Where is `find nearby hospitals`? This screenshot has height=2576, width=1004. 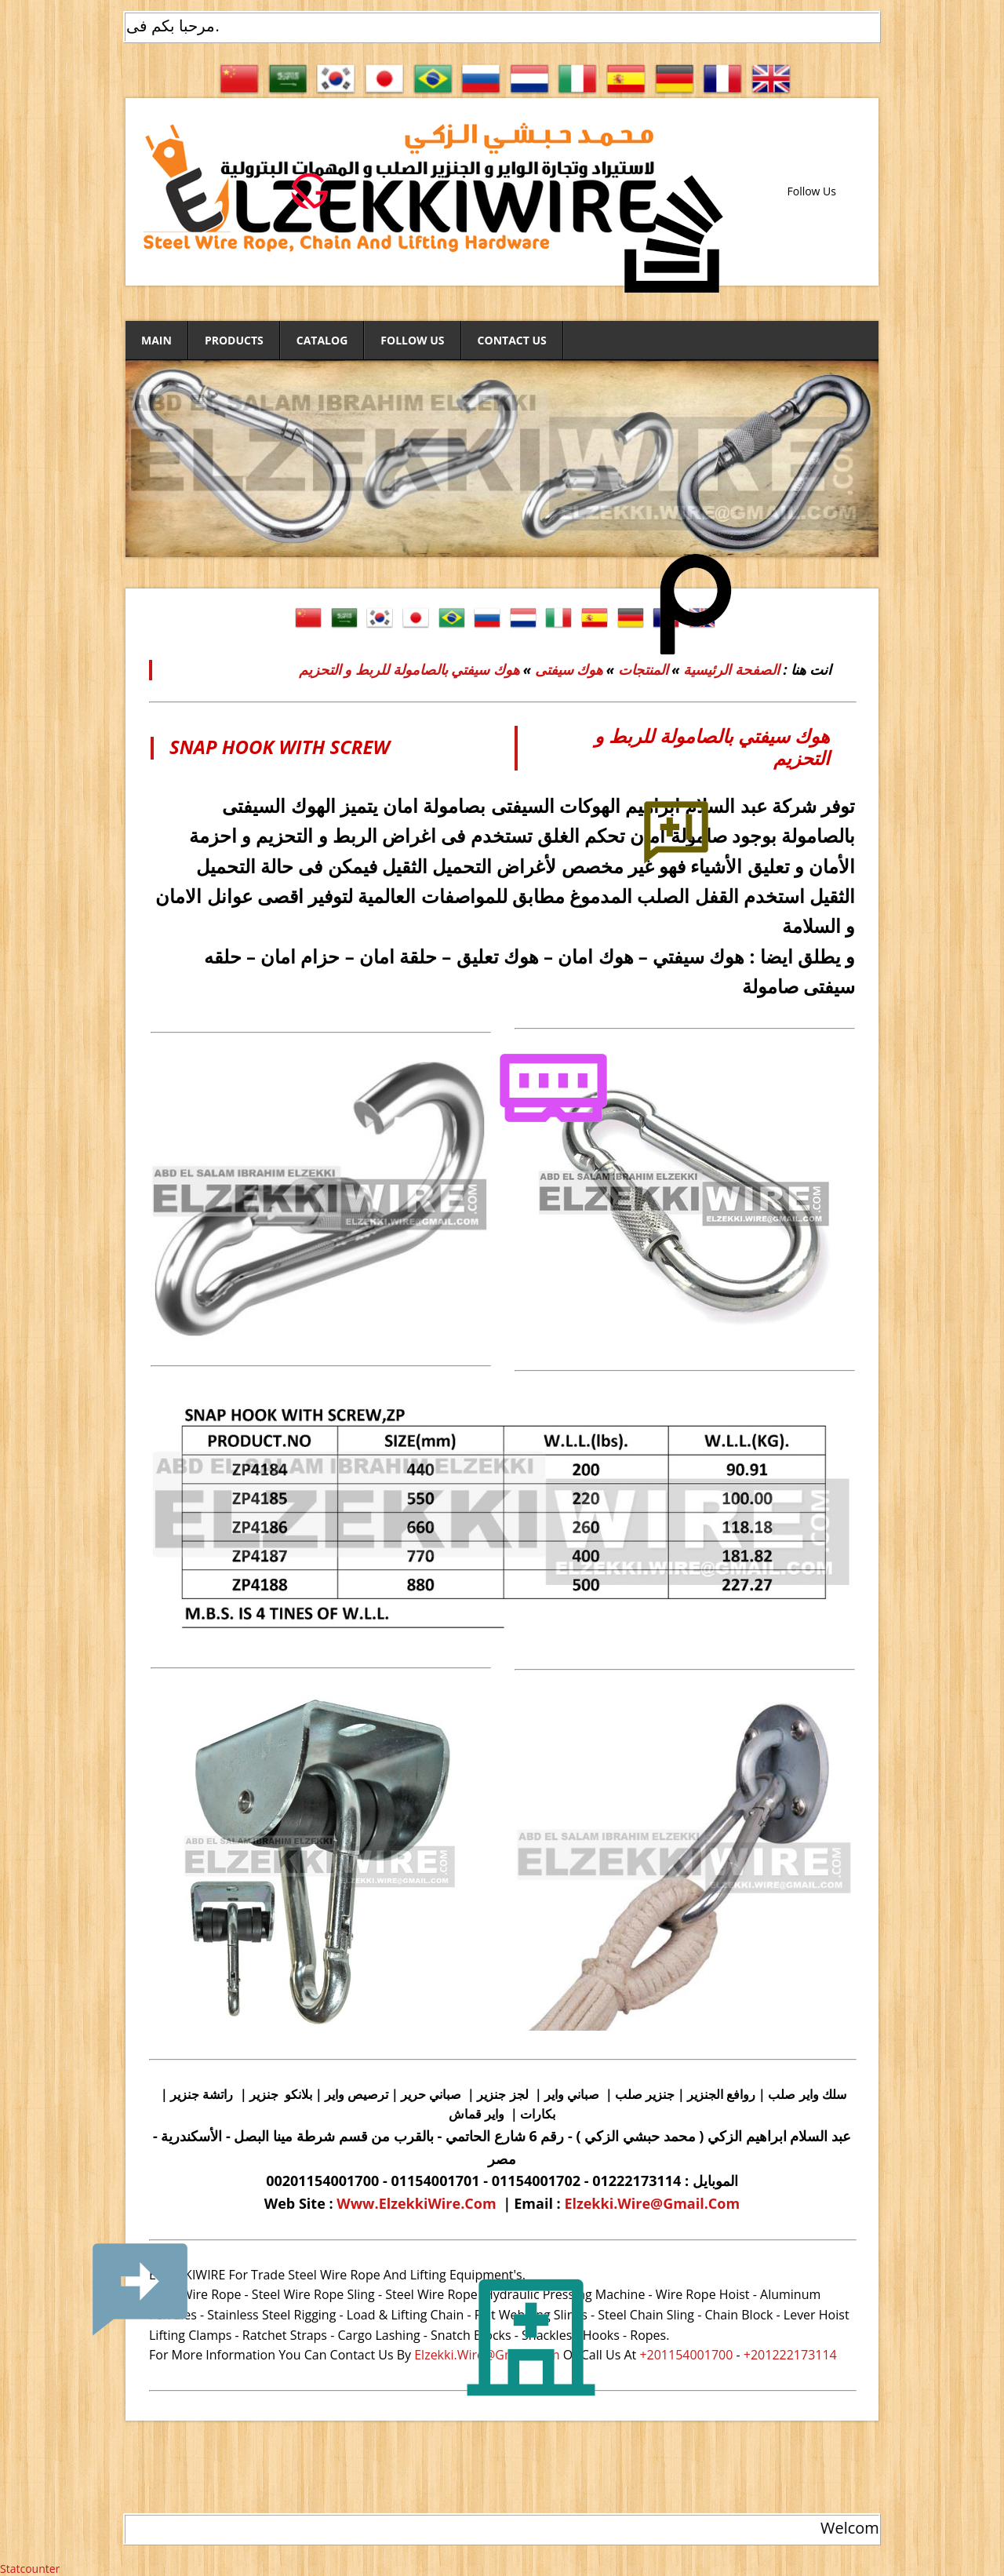
find nearby hospitals is located at coordinates (531, 2337).